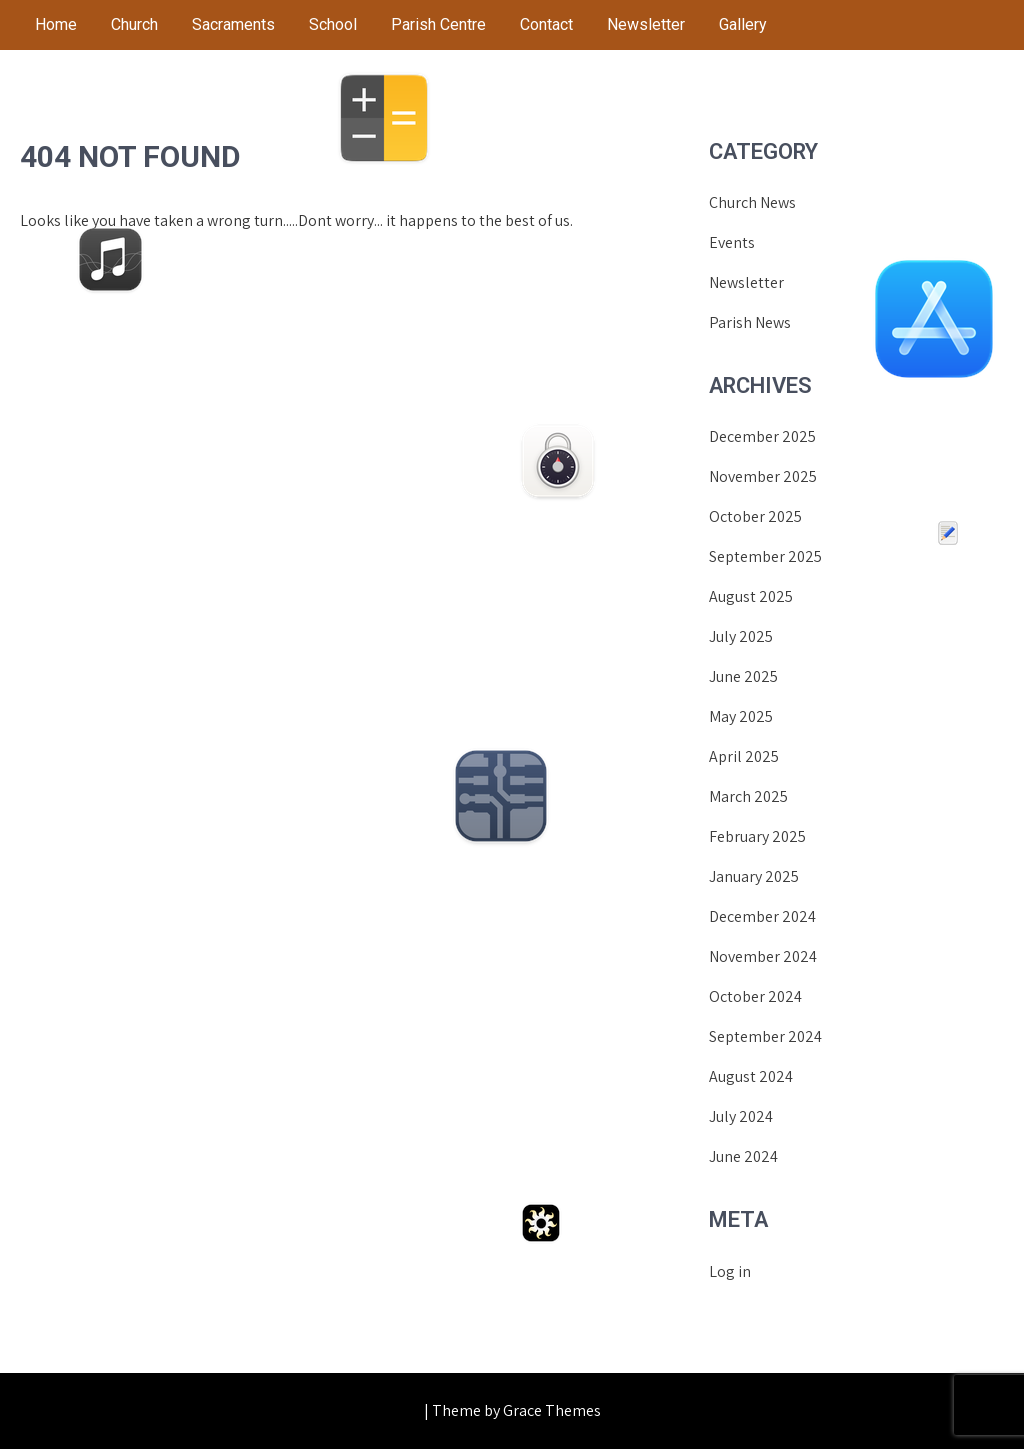 The height and width of the screenshot is (1449, 1024). I want to click on open audacious music player, so click(110, 259).